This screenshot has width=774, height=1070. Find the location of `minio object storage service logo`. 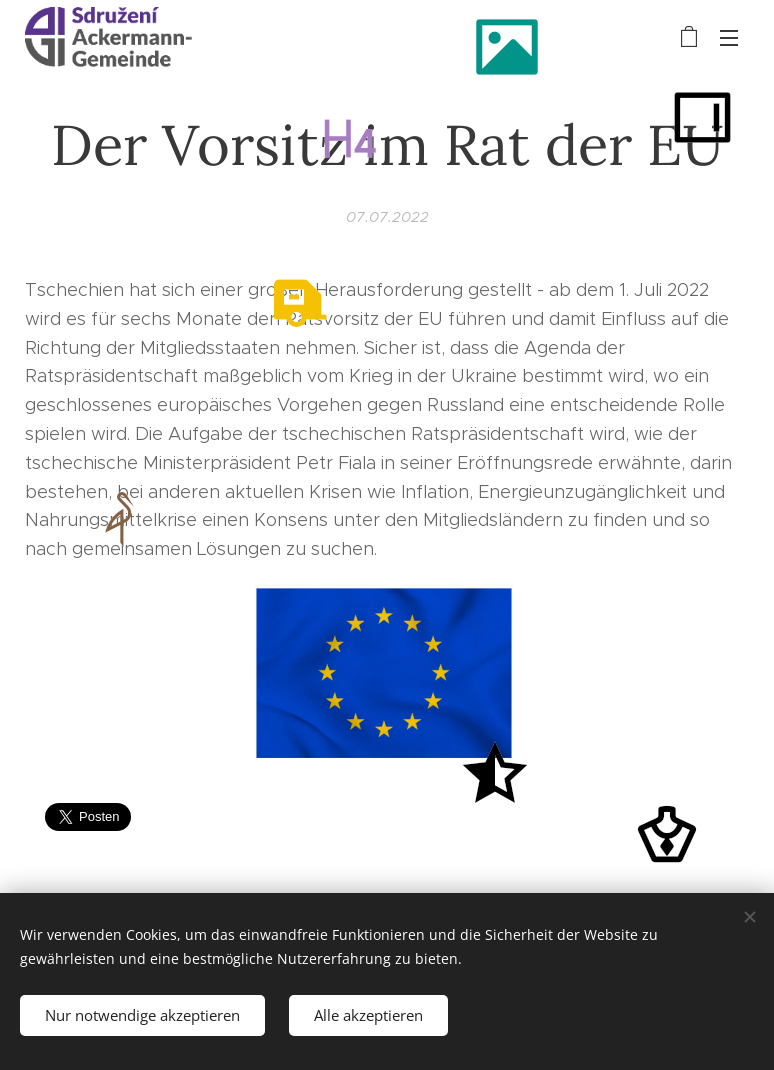

minio object storage service logo is located at coordinates (119, 519).